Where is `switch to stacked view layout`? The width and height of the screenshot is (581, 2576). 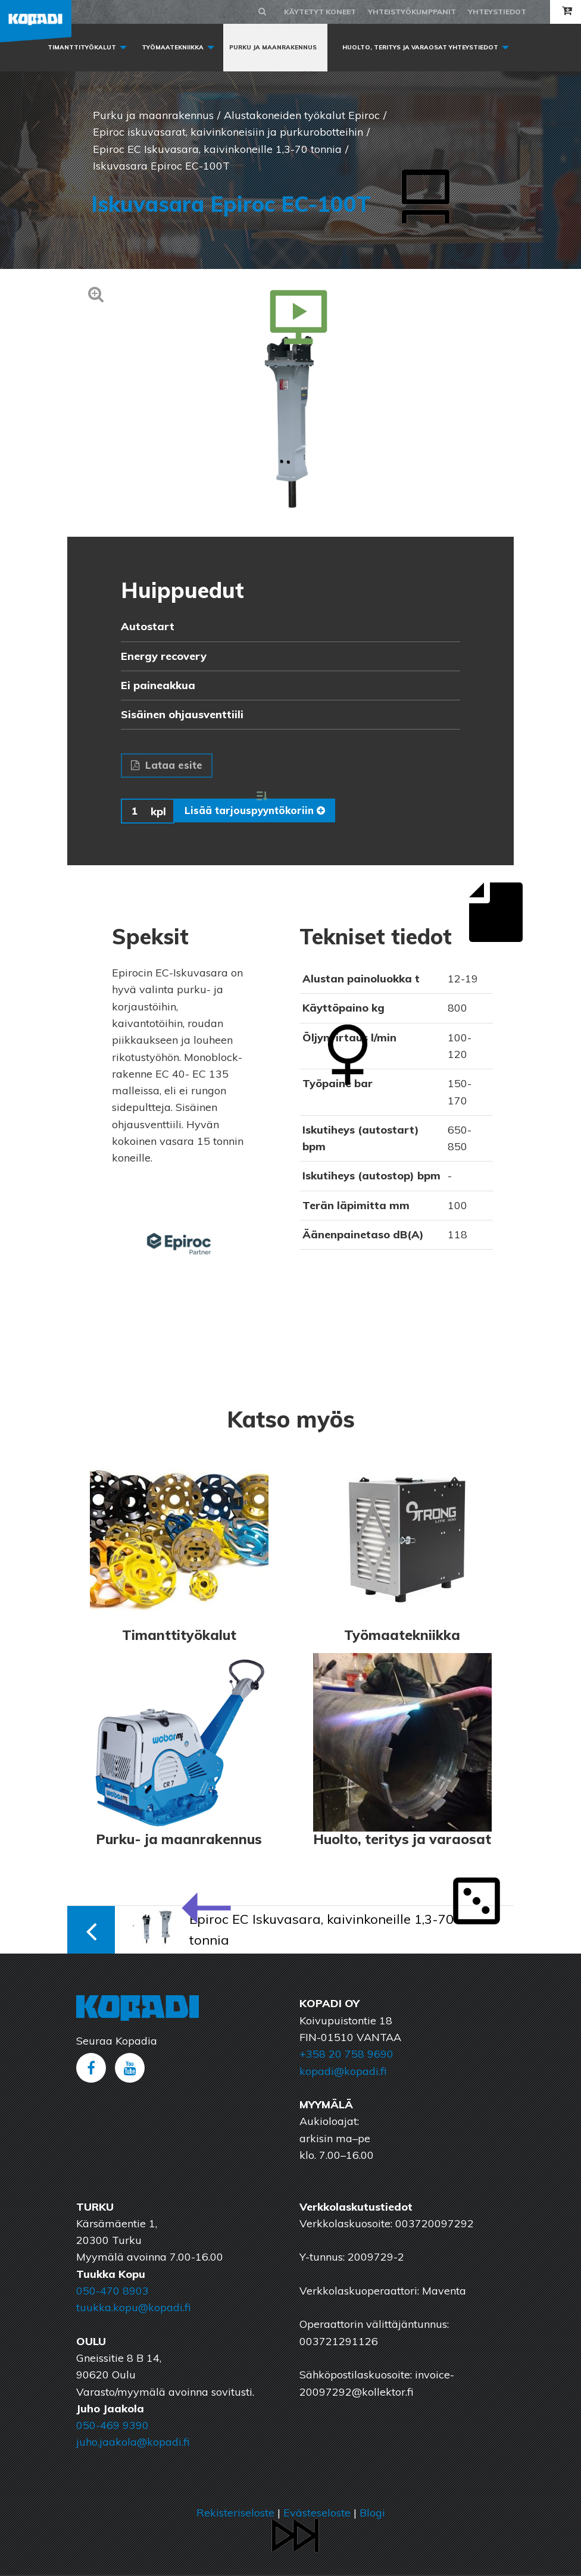 switch to stacked view layout is located at coordinates (426, 196).